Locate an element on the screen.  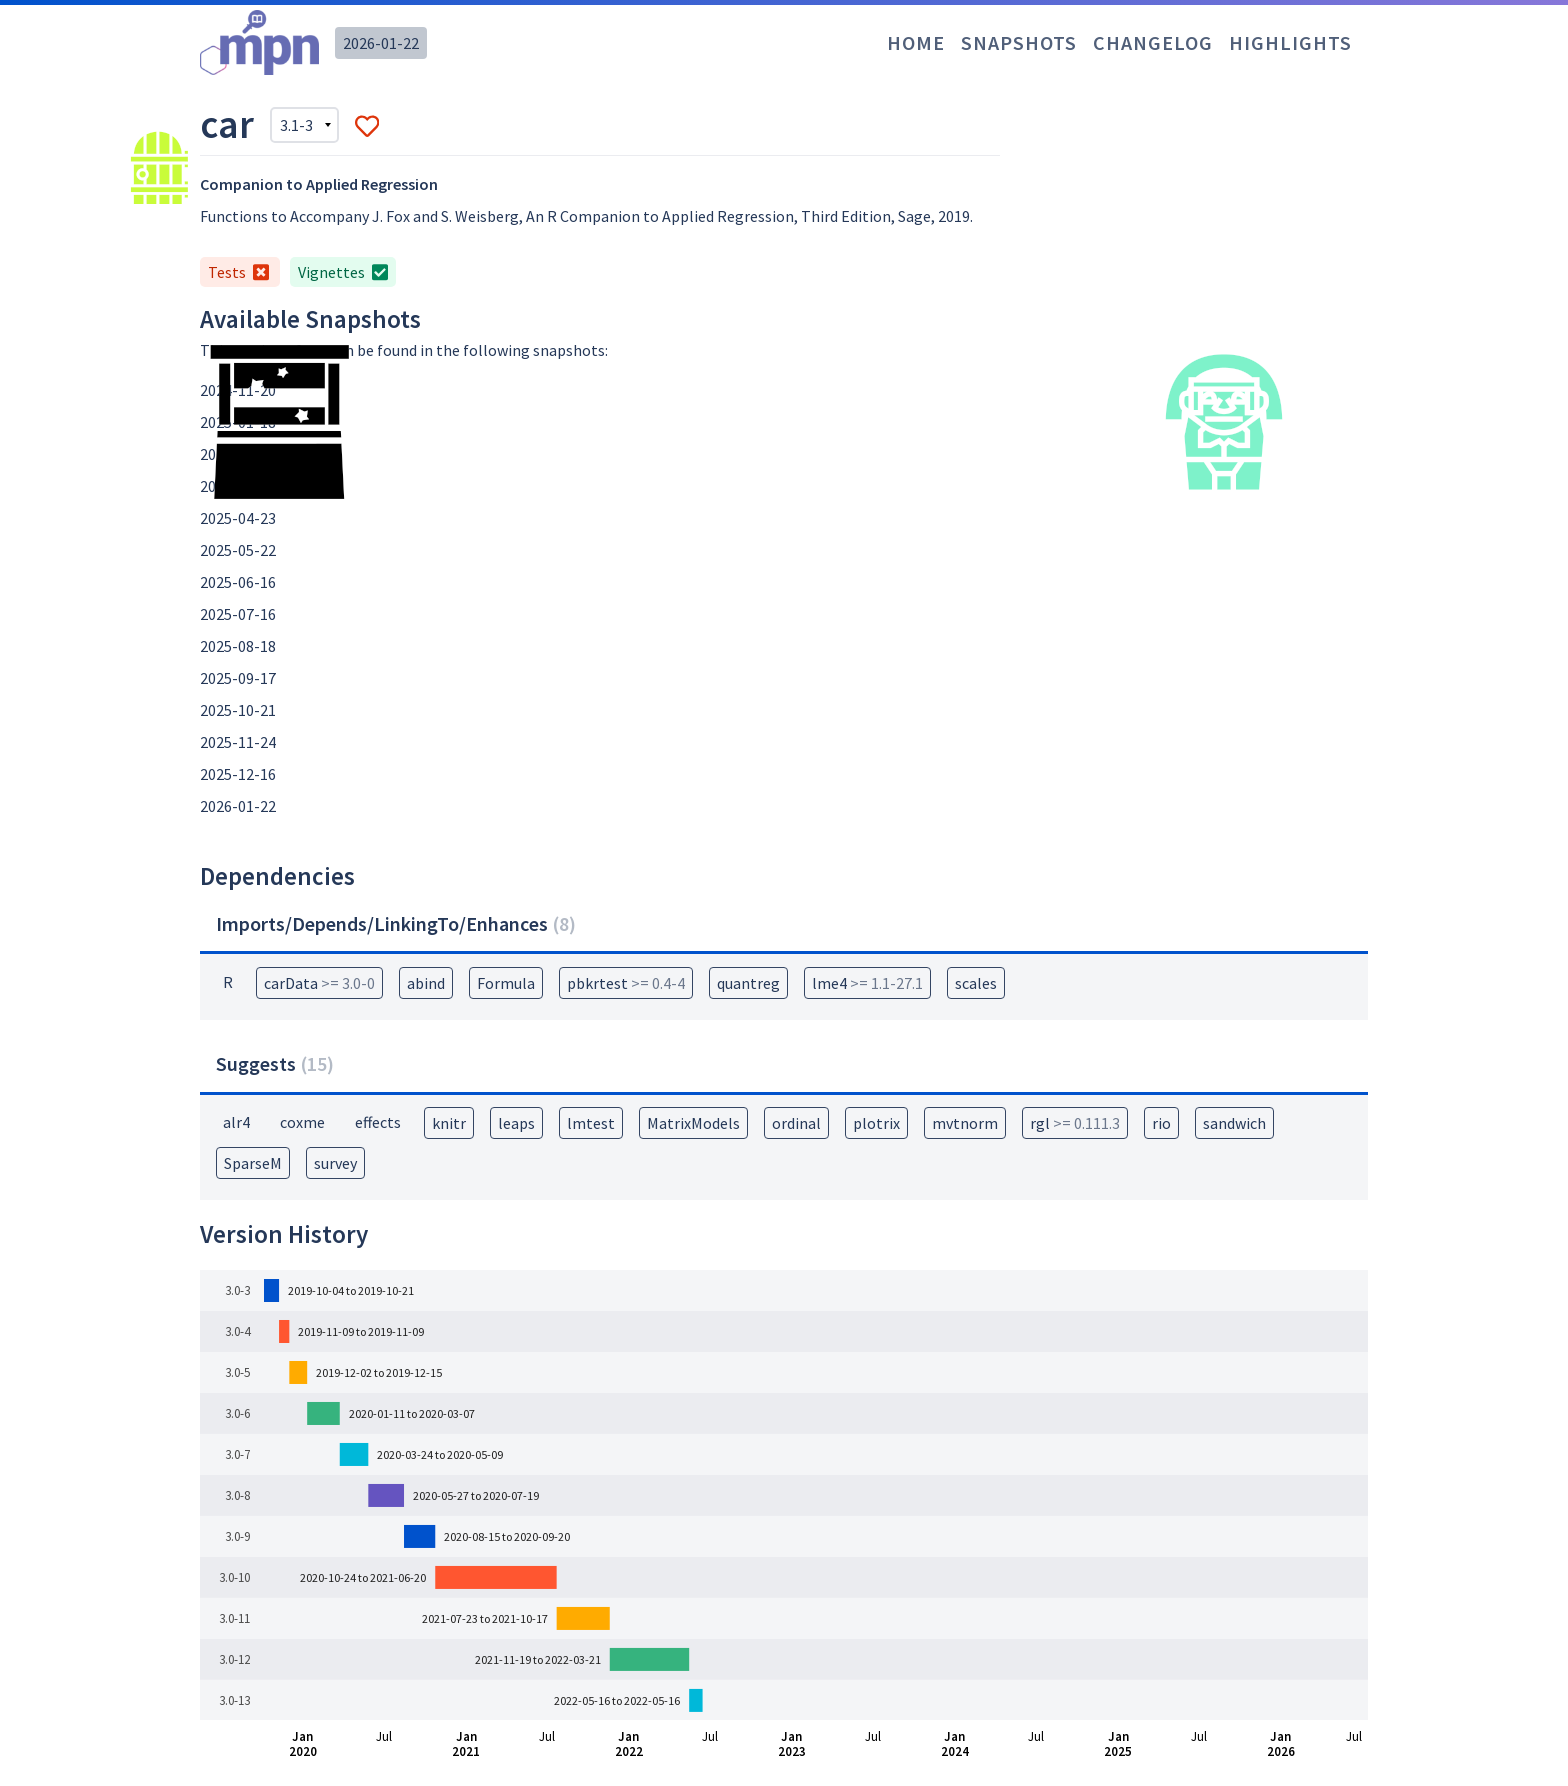
view colombian cultural artifacts is located at coordinates (1224, 422).